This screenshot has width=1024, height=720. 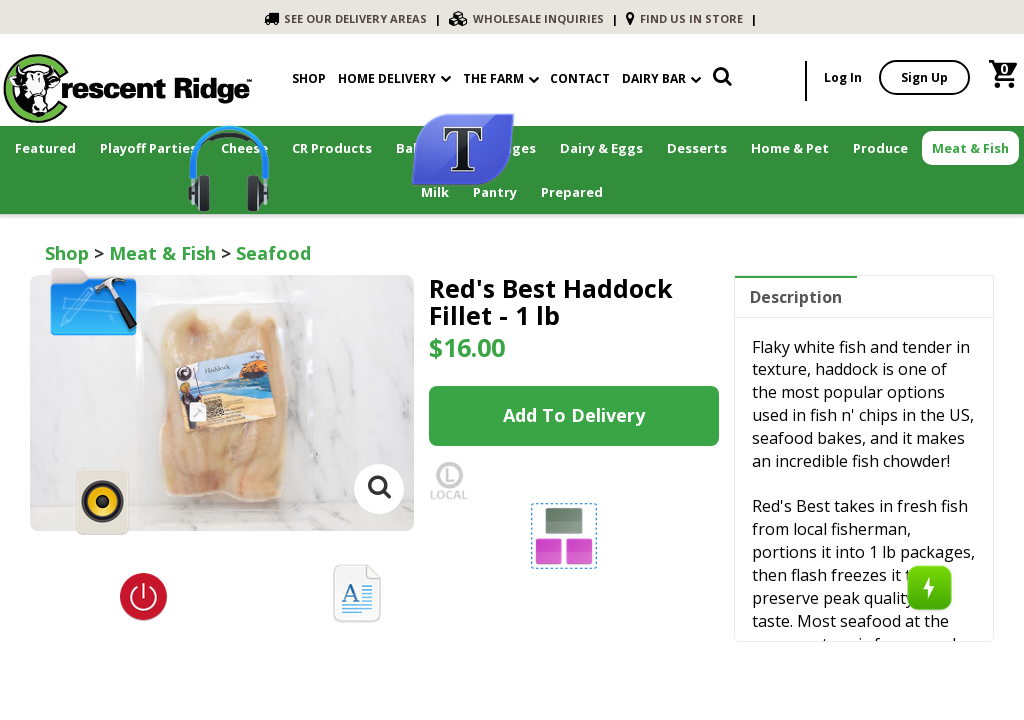 I want to click on access audio or headphone settings, so click(x=228, y=173).